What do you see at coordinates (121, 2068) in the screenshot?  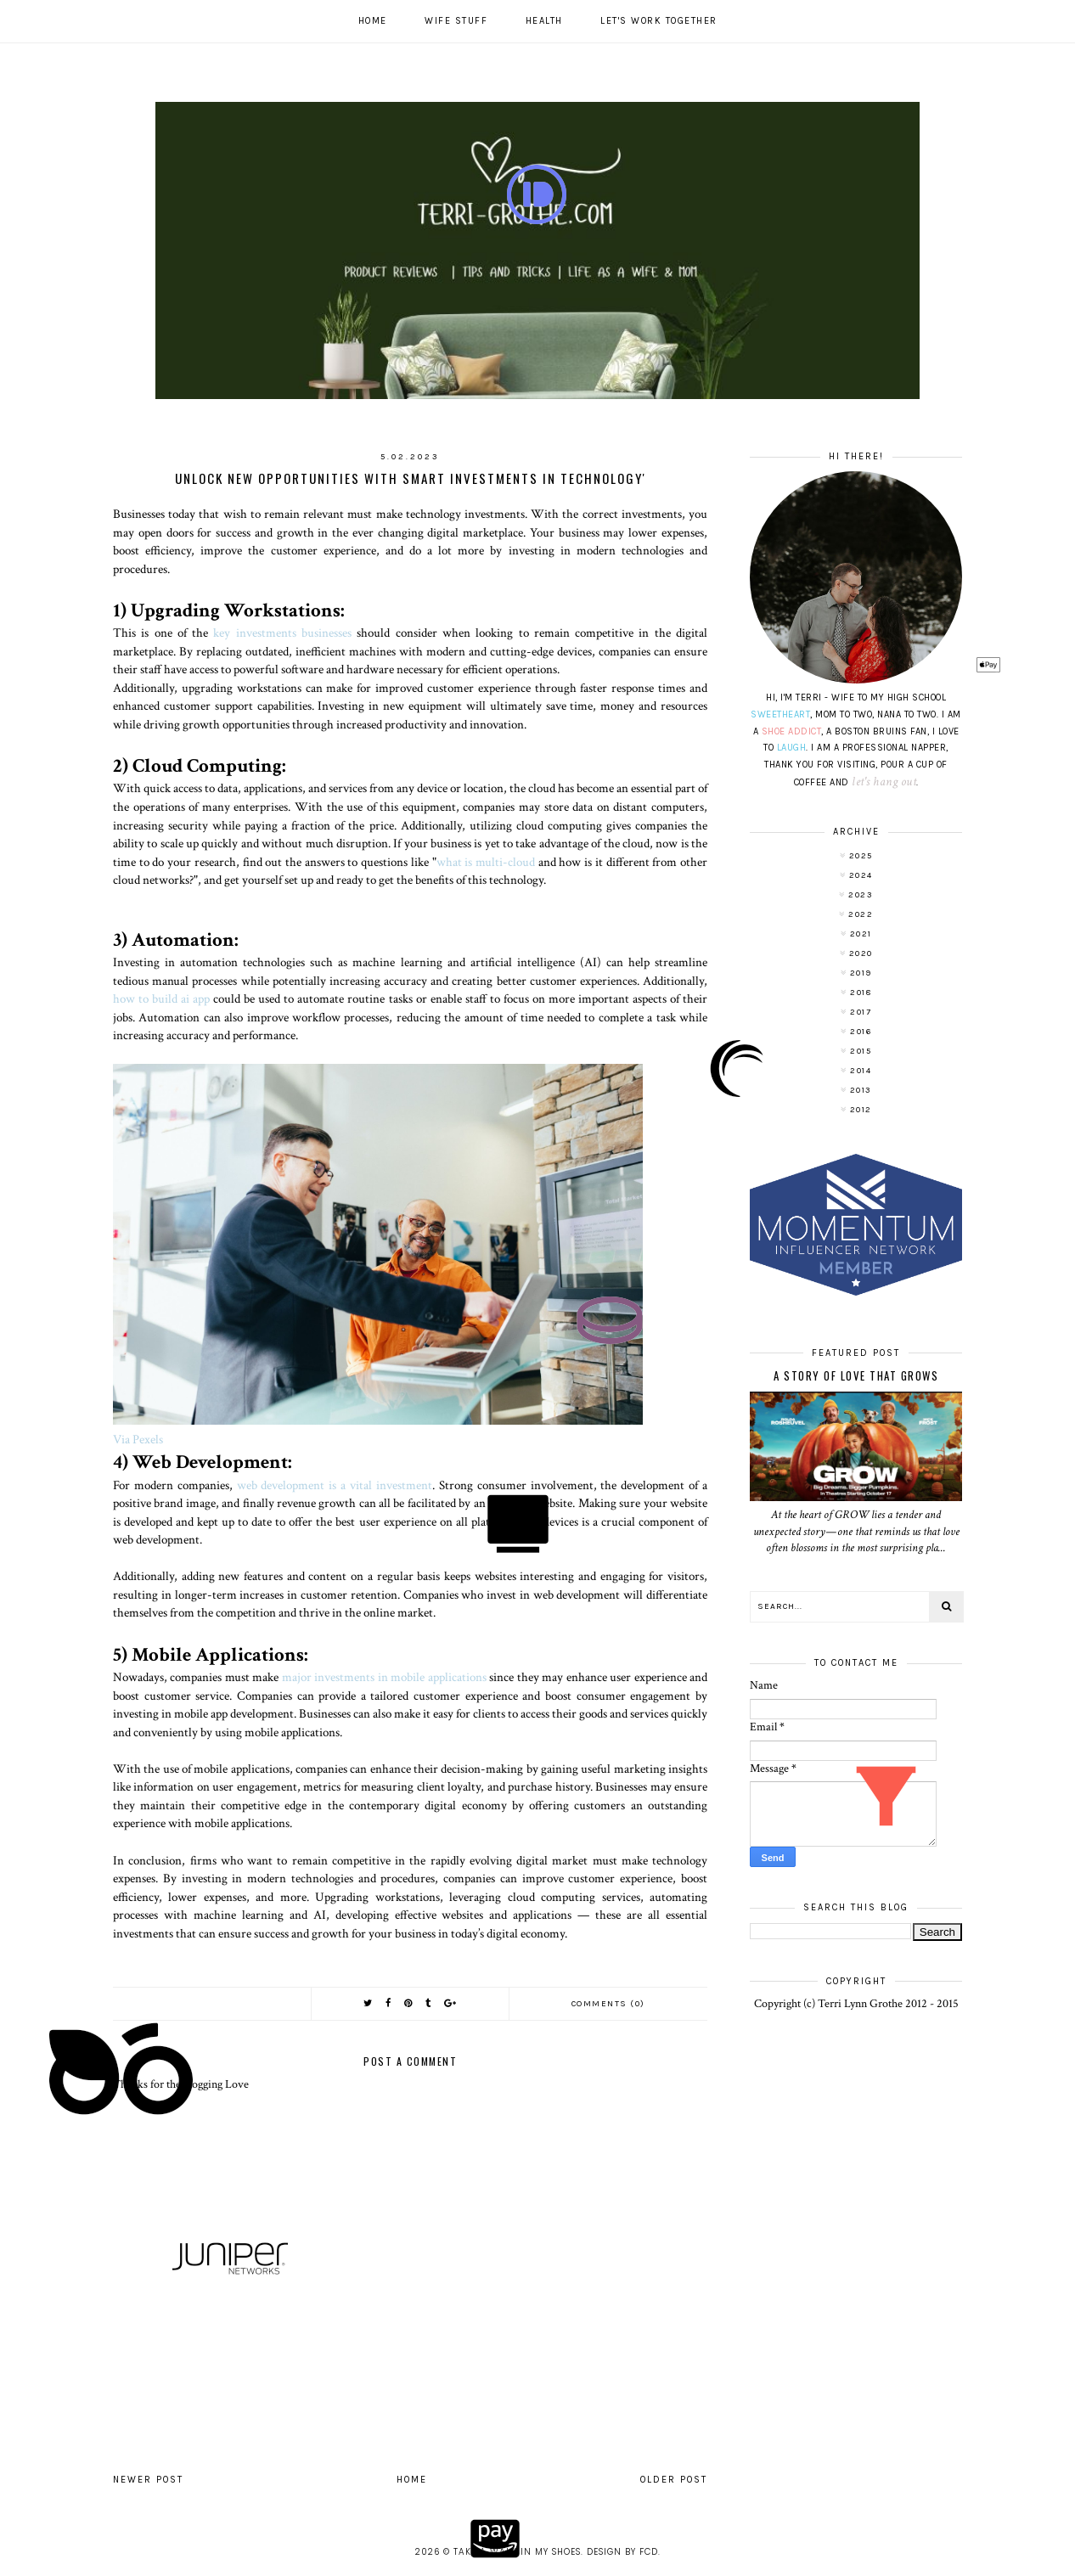 I see `open the nextbike bike-sharing app` at bounding box center [121, 2068].